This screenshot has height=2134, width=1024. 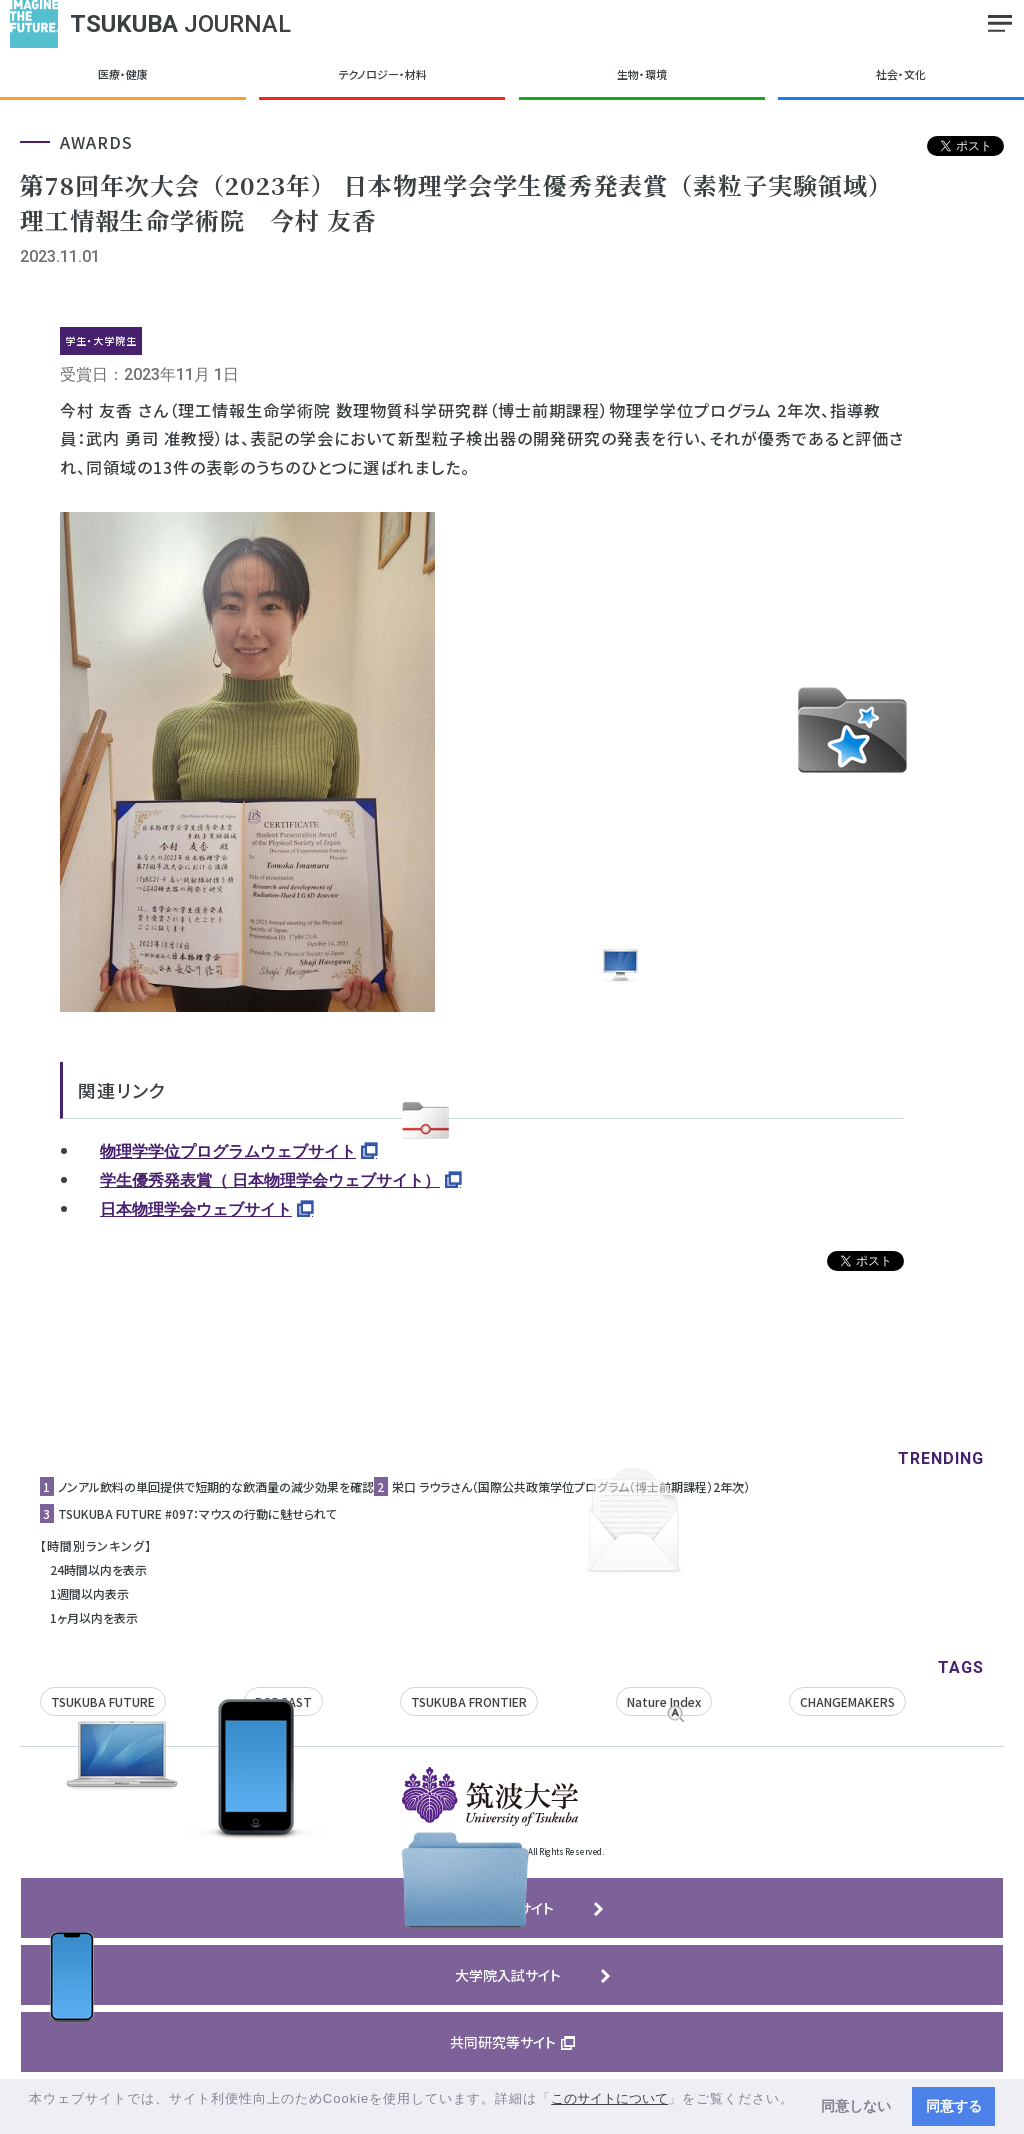 I want to click on iPhone 13 Pro device icon, so click(x=72, y=1978).